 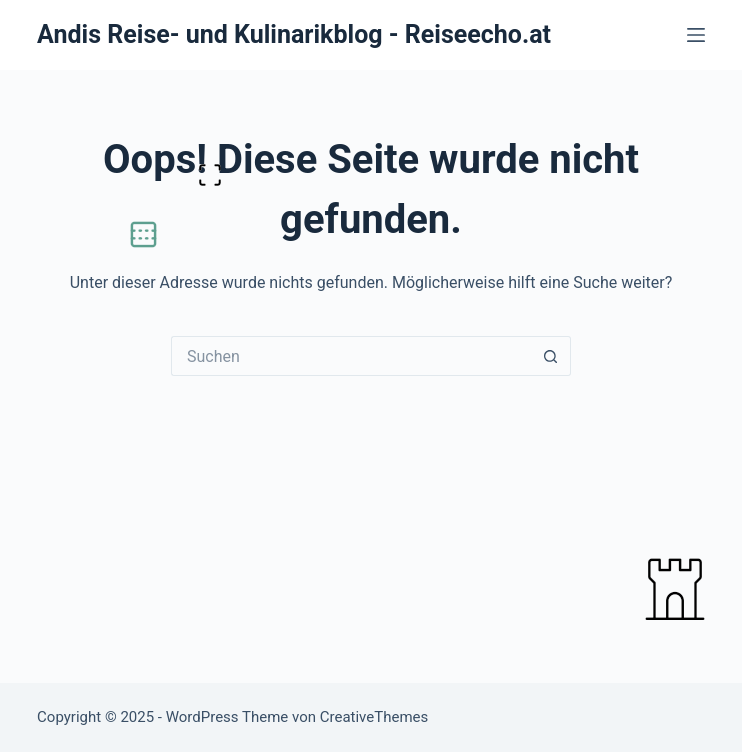 What do you see at coordinates (210, 175) in the screenshot?
I see `scan a document or QR code` at bounding box center [210, 175].